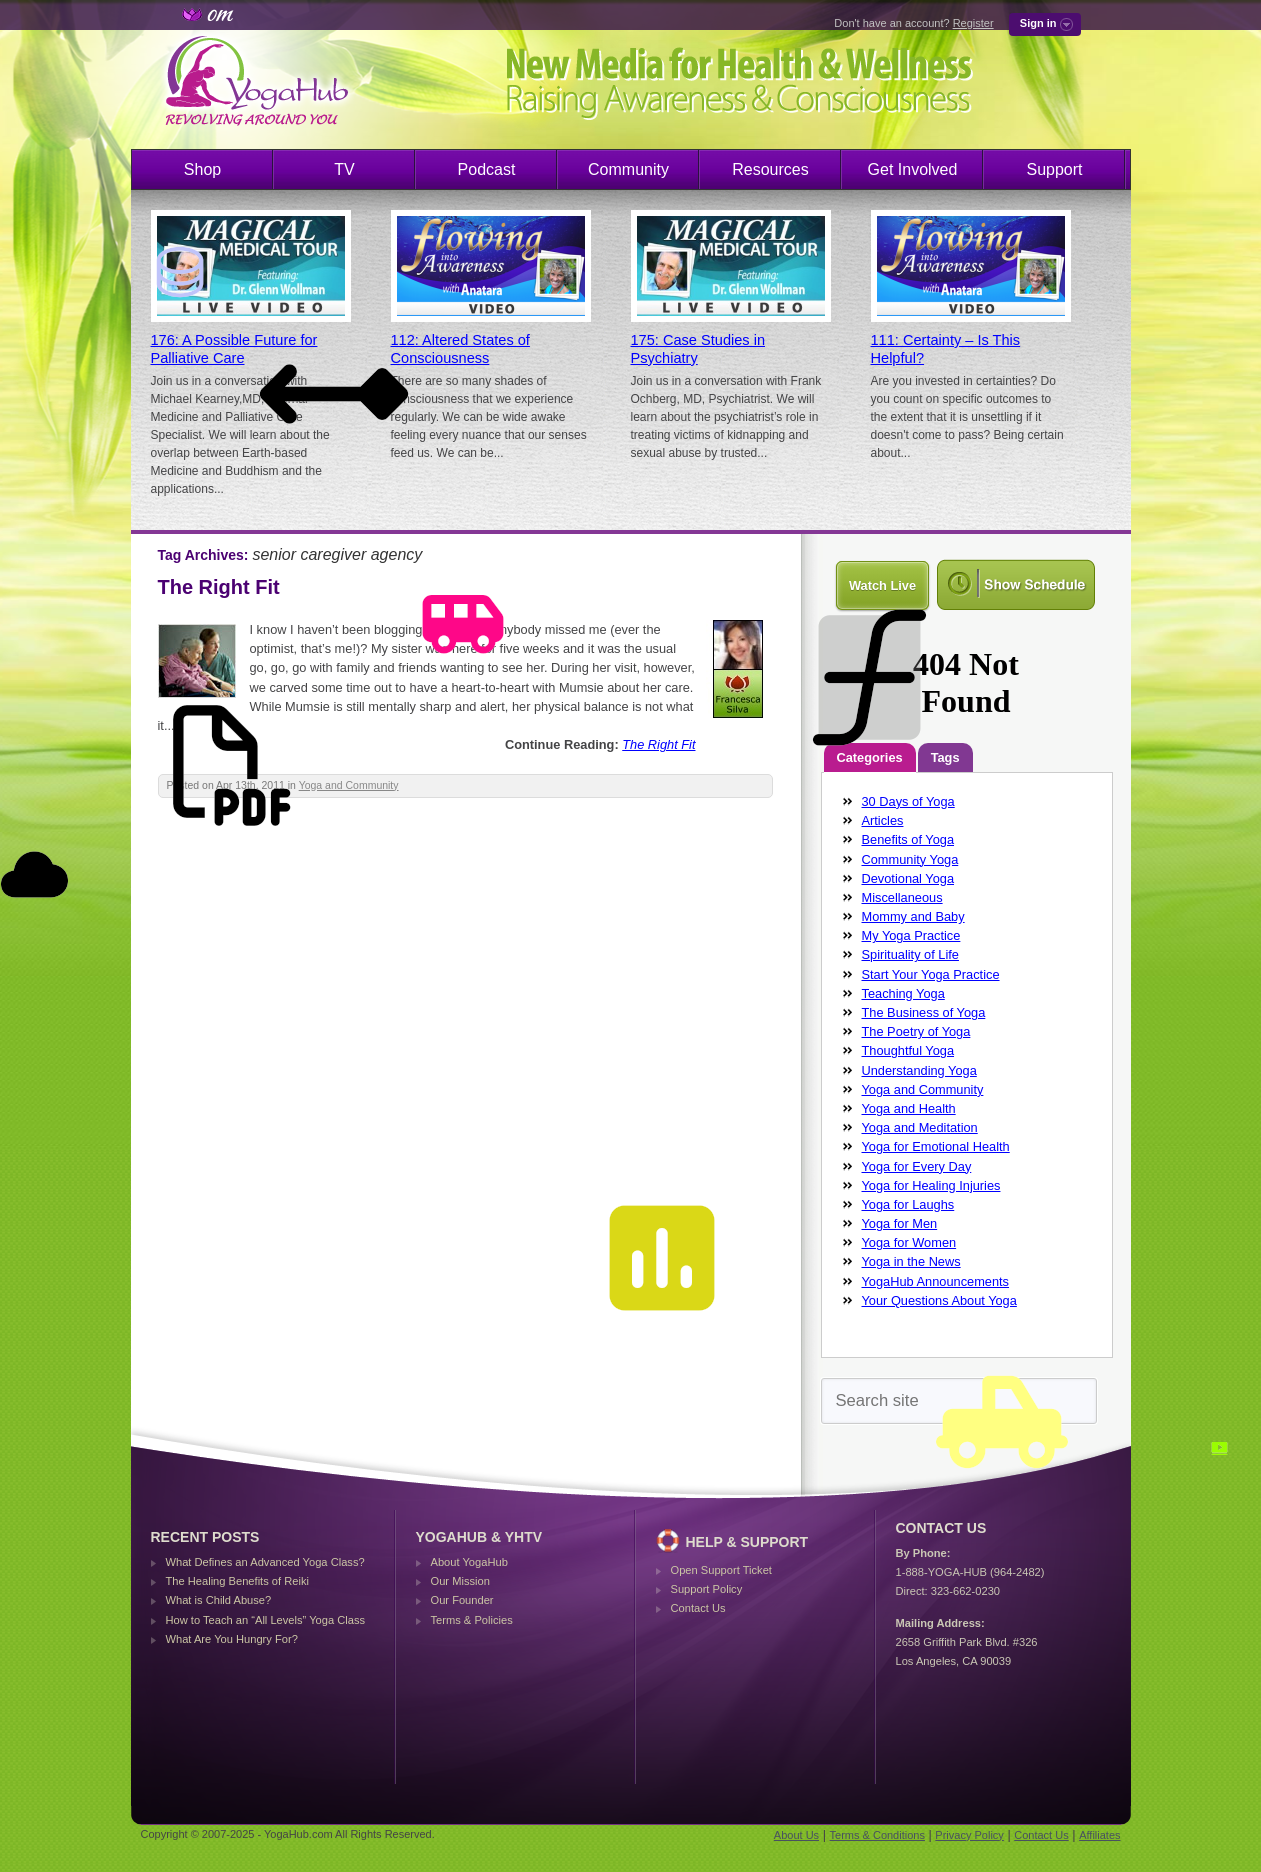  I want to click on select pickup truck as vehicle type, so click(1002, 1422).